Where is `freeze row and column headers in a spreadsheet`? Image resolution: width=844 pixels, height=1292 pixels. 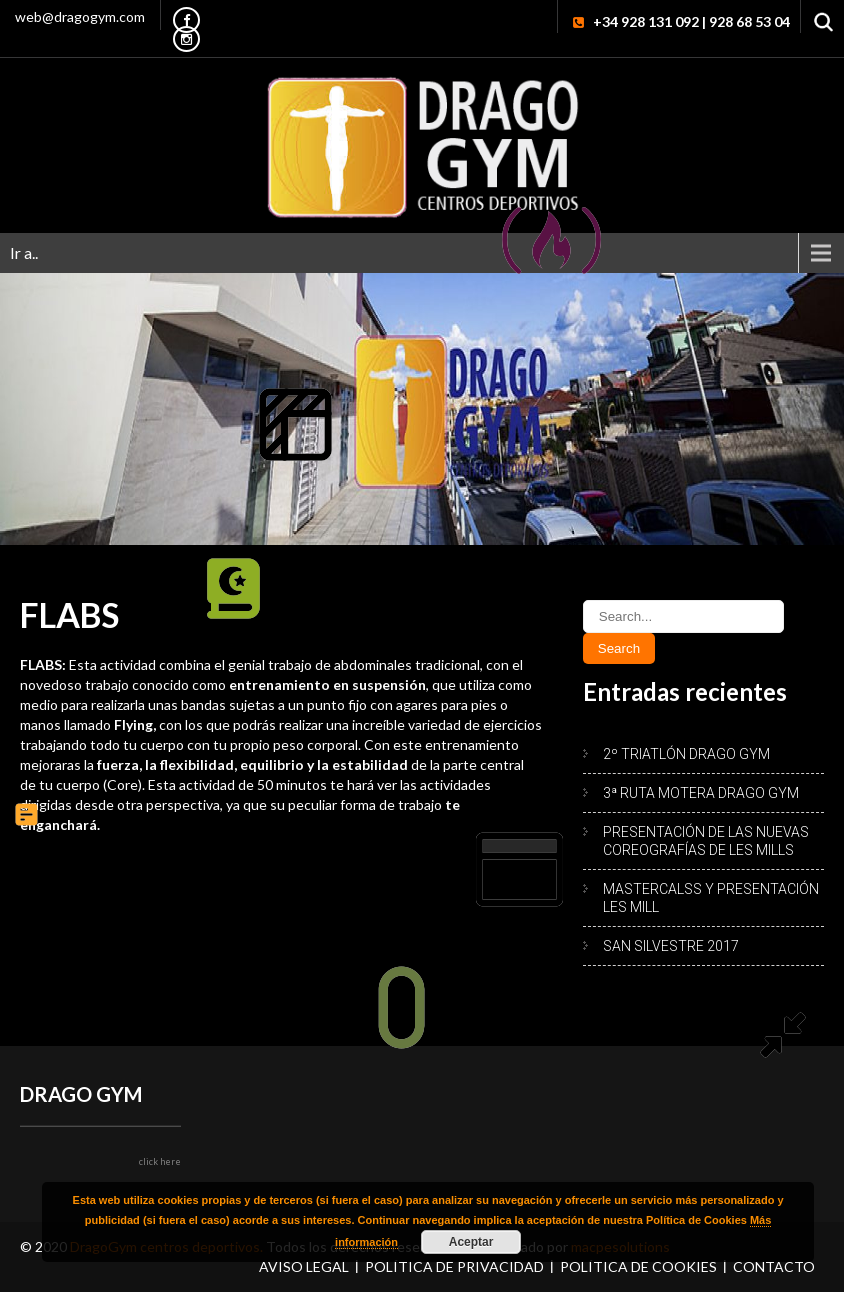
freeze row and column headers in a spreadsheet is located at coordinates (295, 424).